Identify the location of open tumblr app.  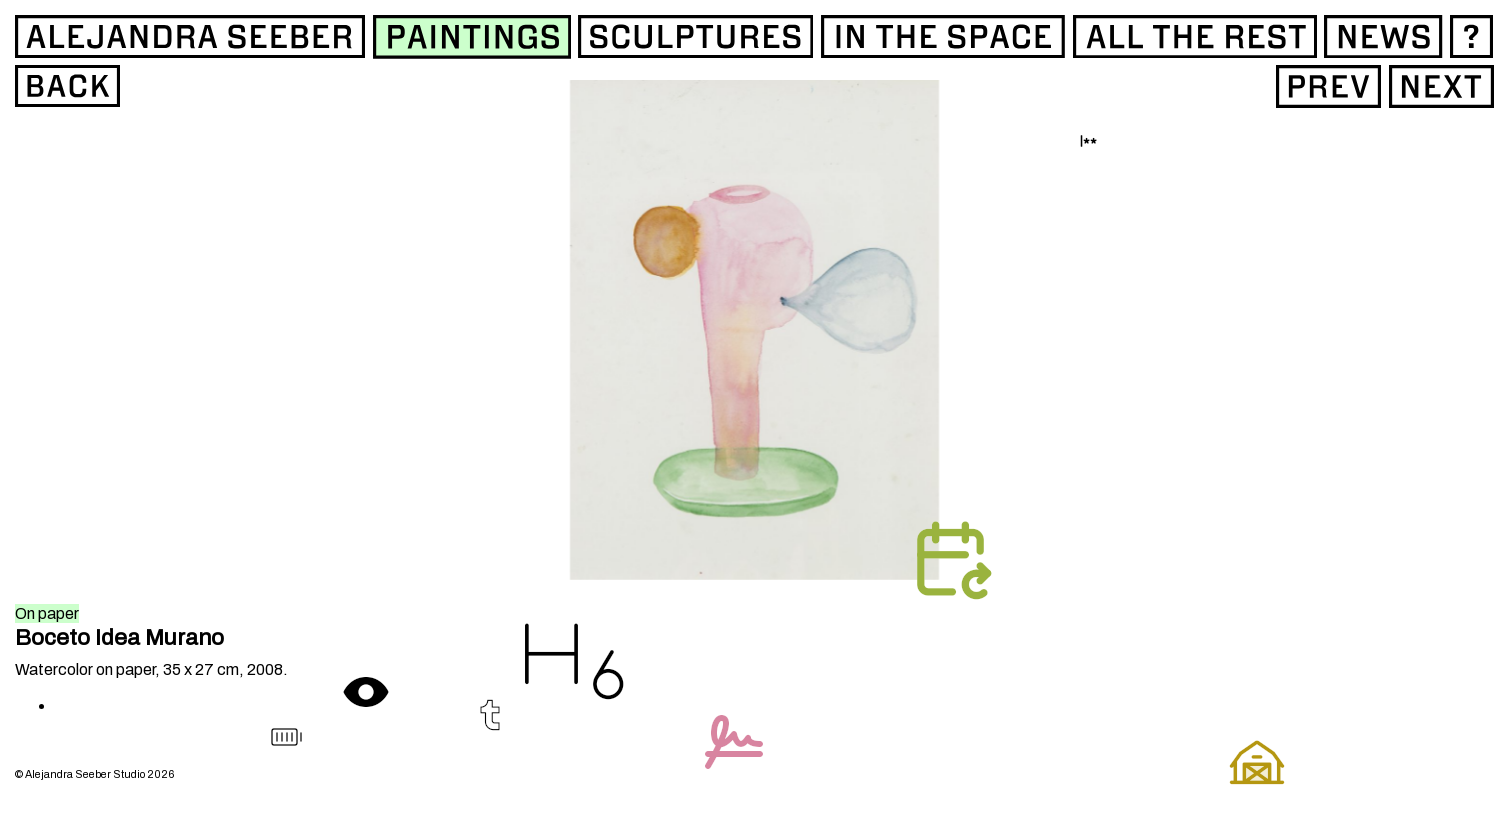
(490, 715).